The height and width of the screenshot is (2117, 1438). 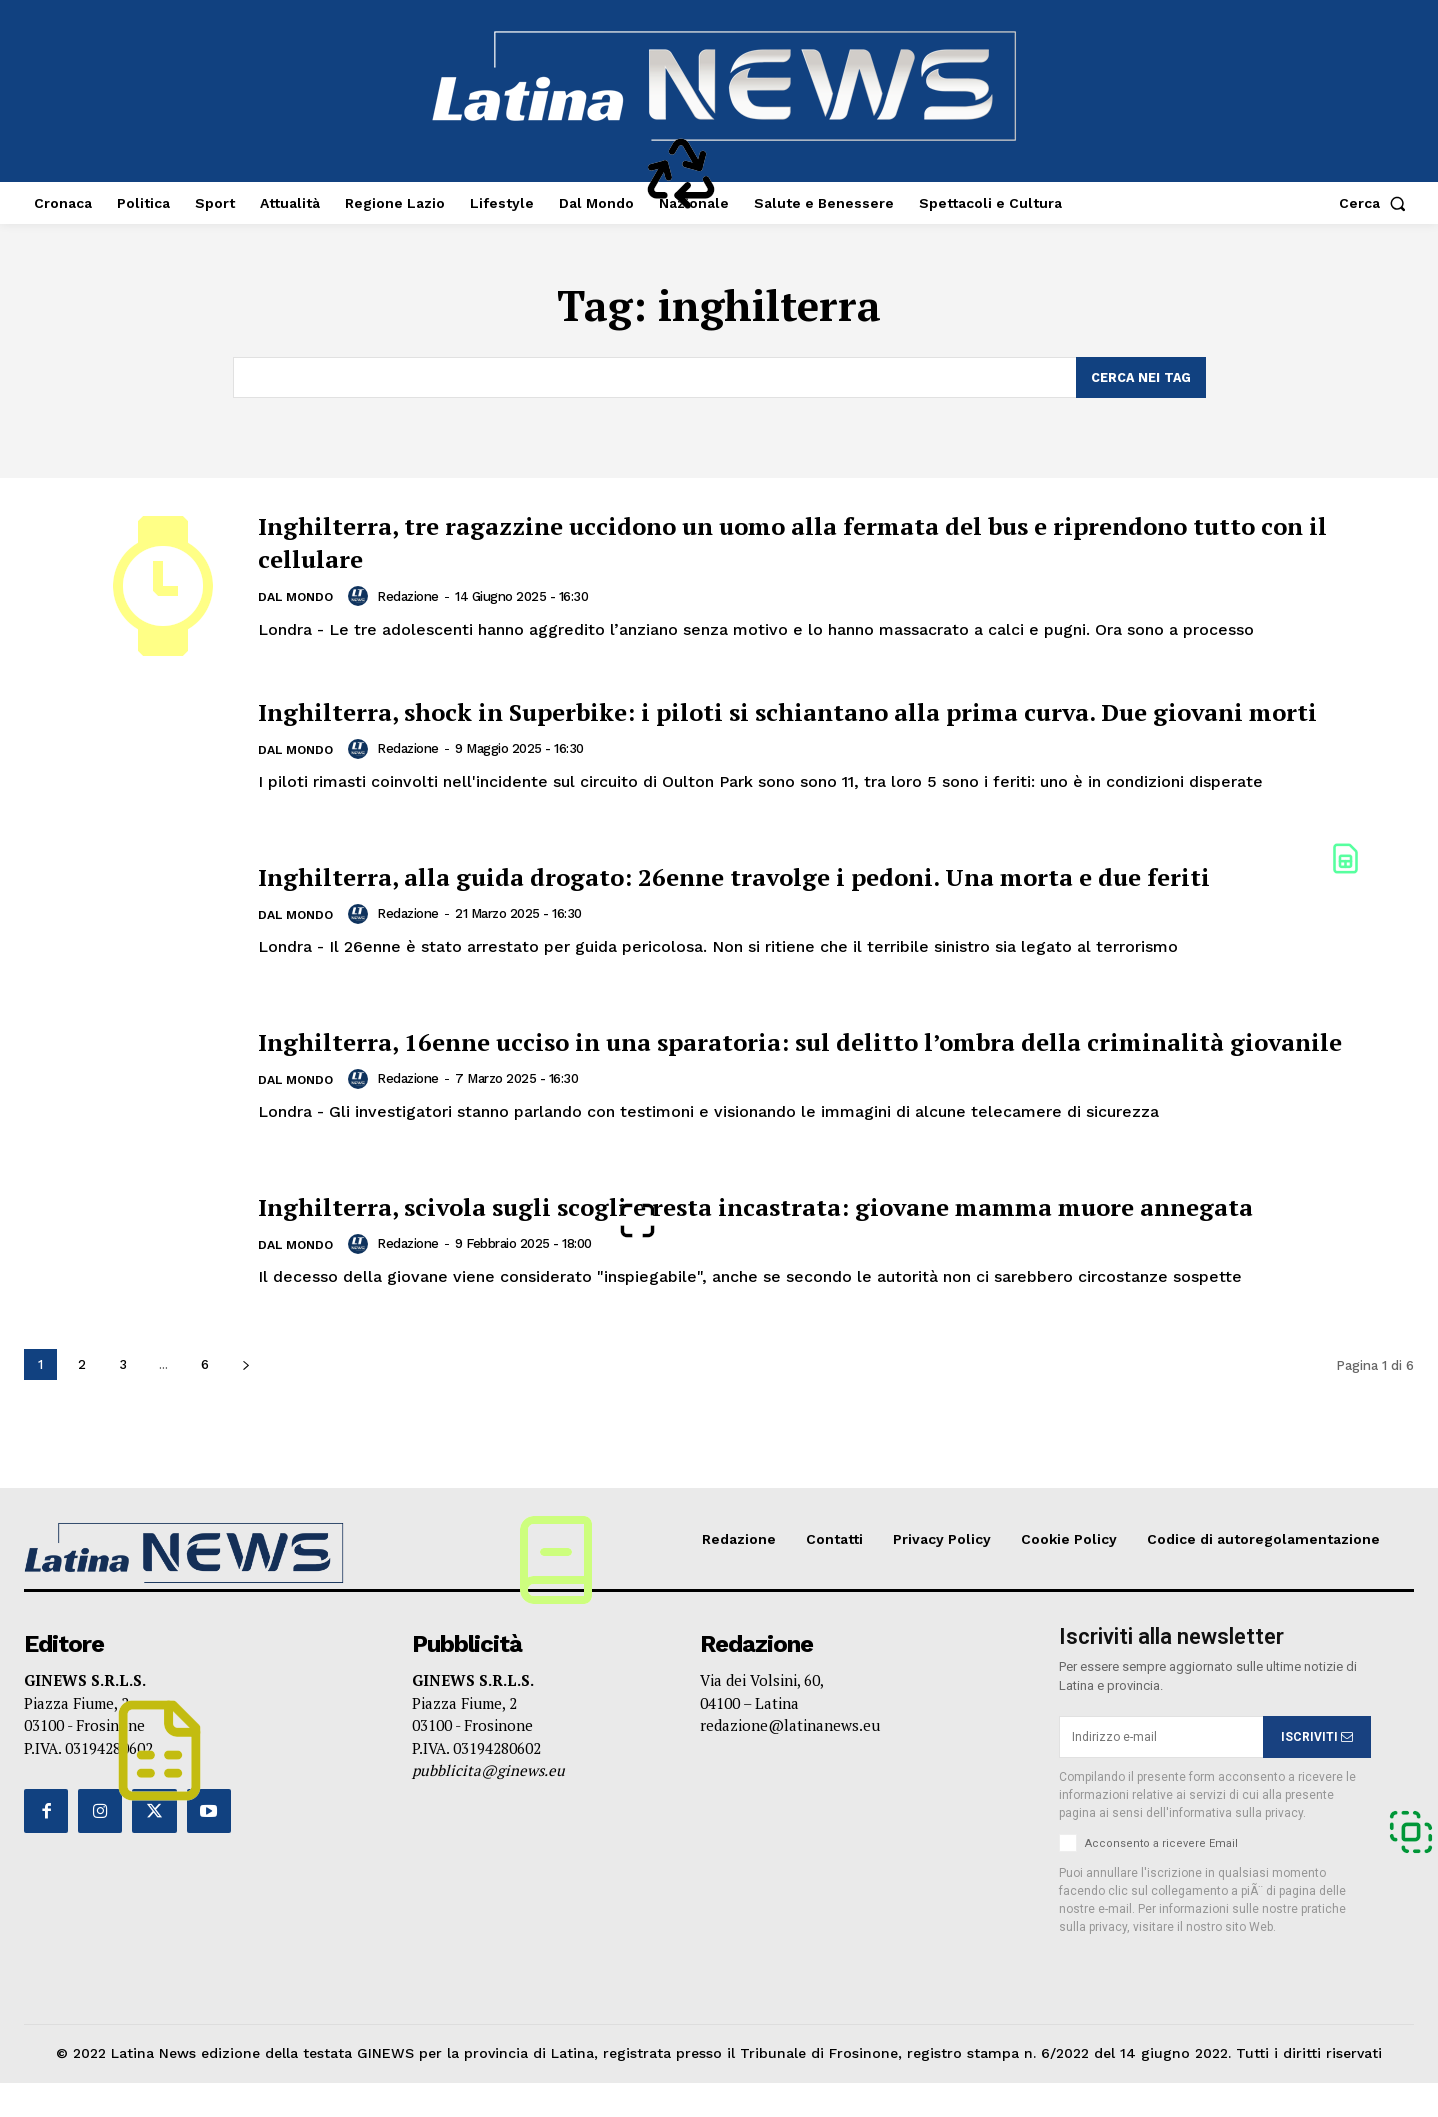 I want to click on scan a QR code or barcode, so click(x=637, y=1220).